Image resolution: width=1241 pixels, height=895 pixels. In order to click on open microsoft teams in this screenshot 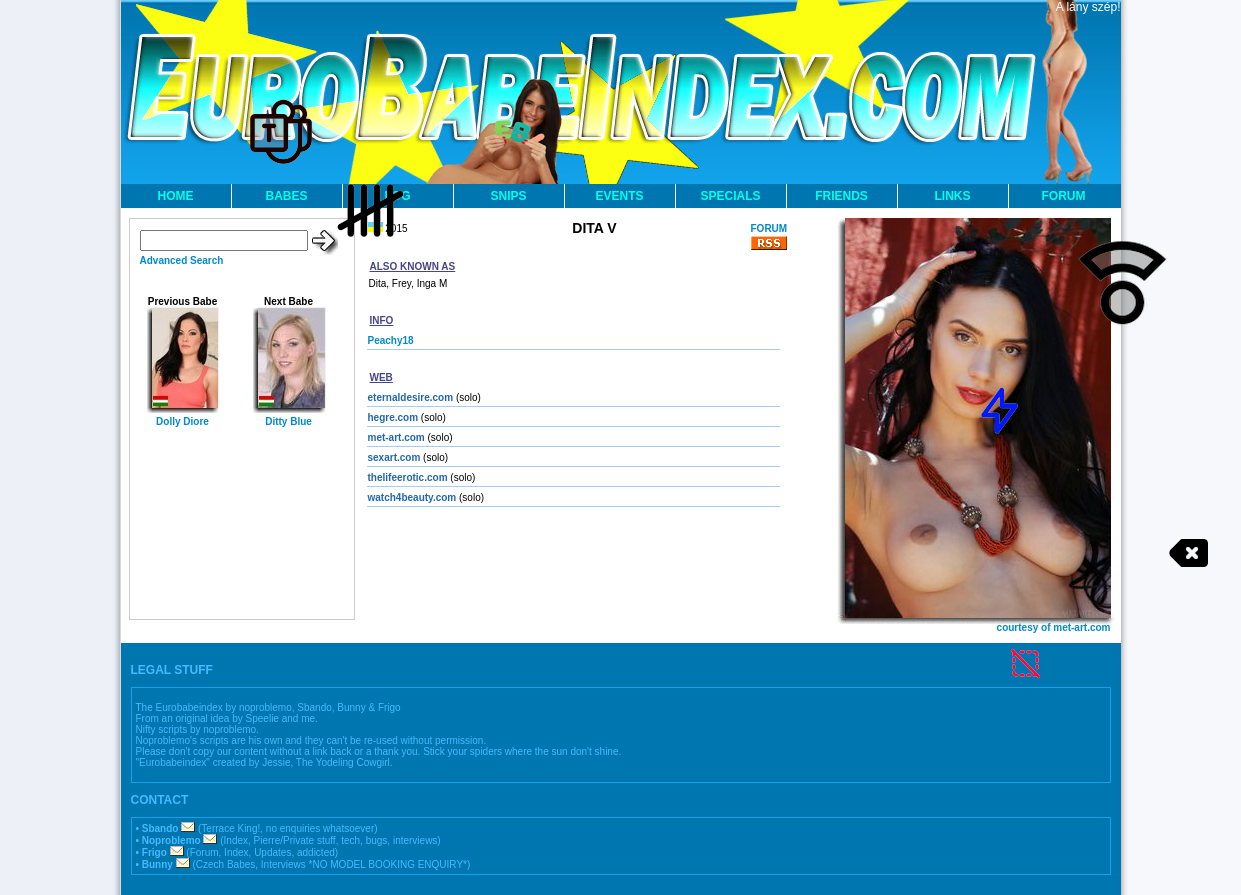, I will do `click(281, 133)`.